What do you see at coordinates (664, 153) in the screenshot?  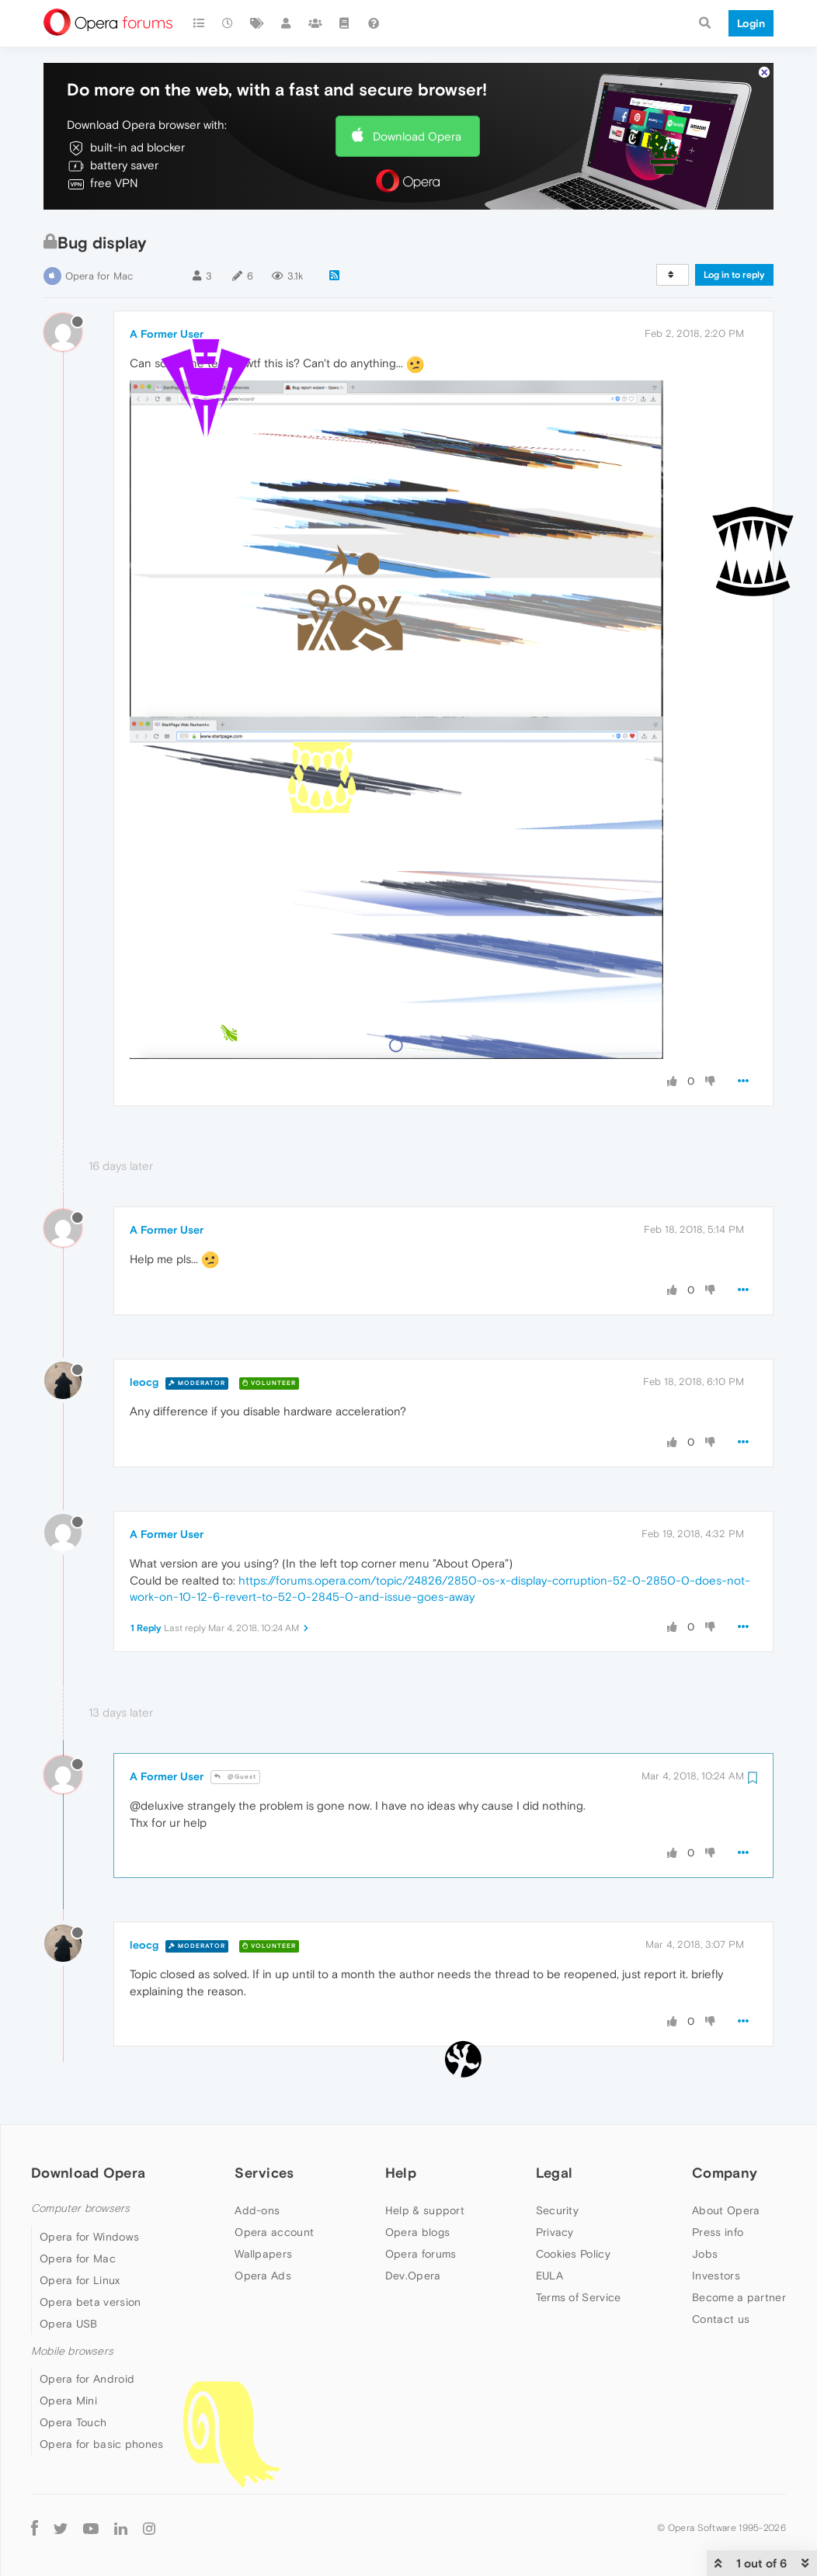 I see `decorative plant or garden category indicator` at bounding box center [664, 153].